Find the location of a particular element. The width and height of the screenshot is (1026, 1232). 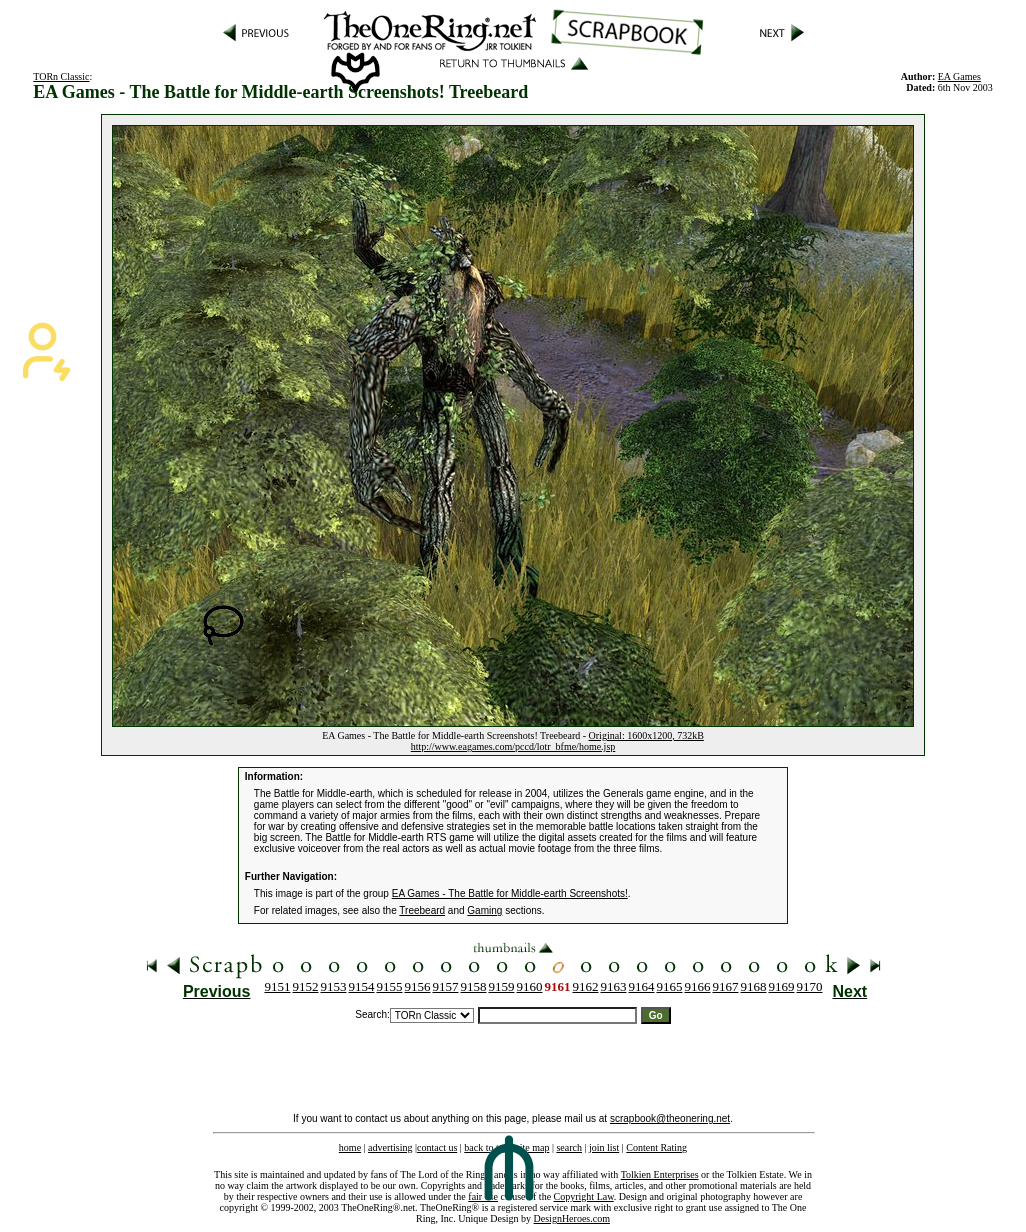

user account with quick actions is located at coordinates (42, 350).